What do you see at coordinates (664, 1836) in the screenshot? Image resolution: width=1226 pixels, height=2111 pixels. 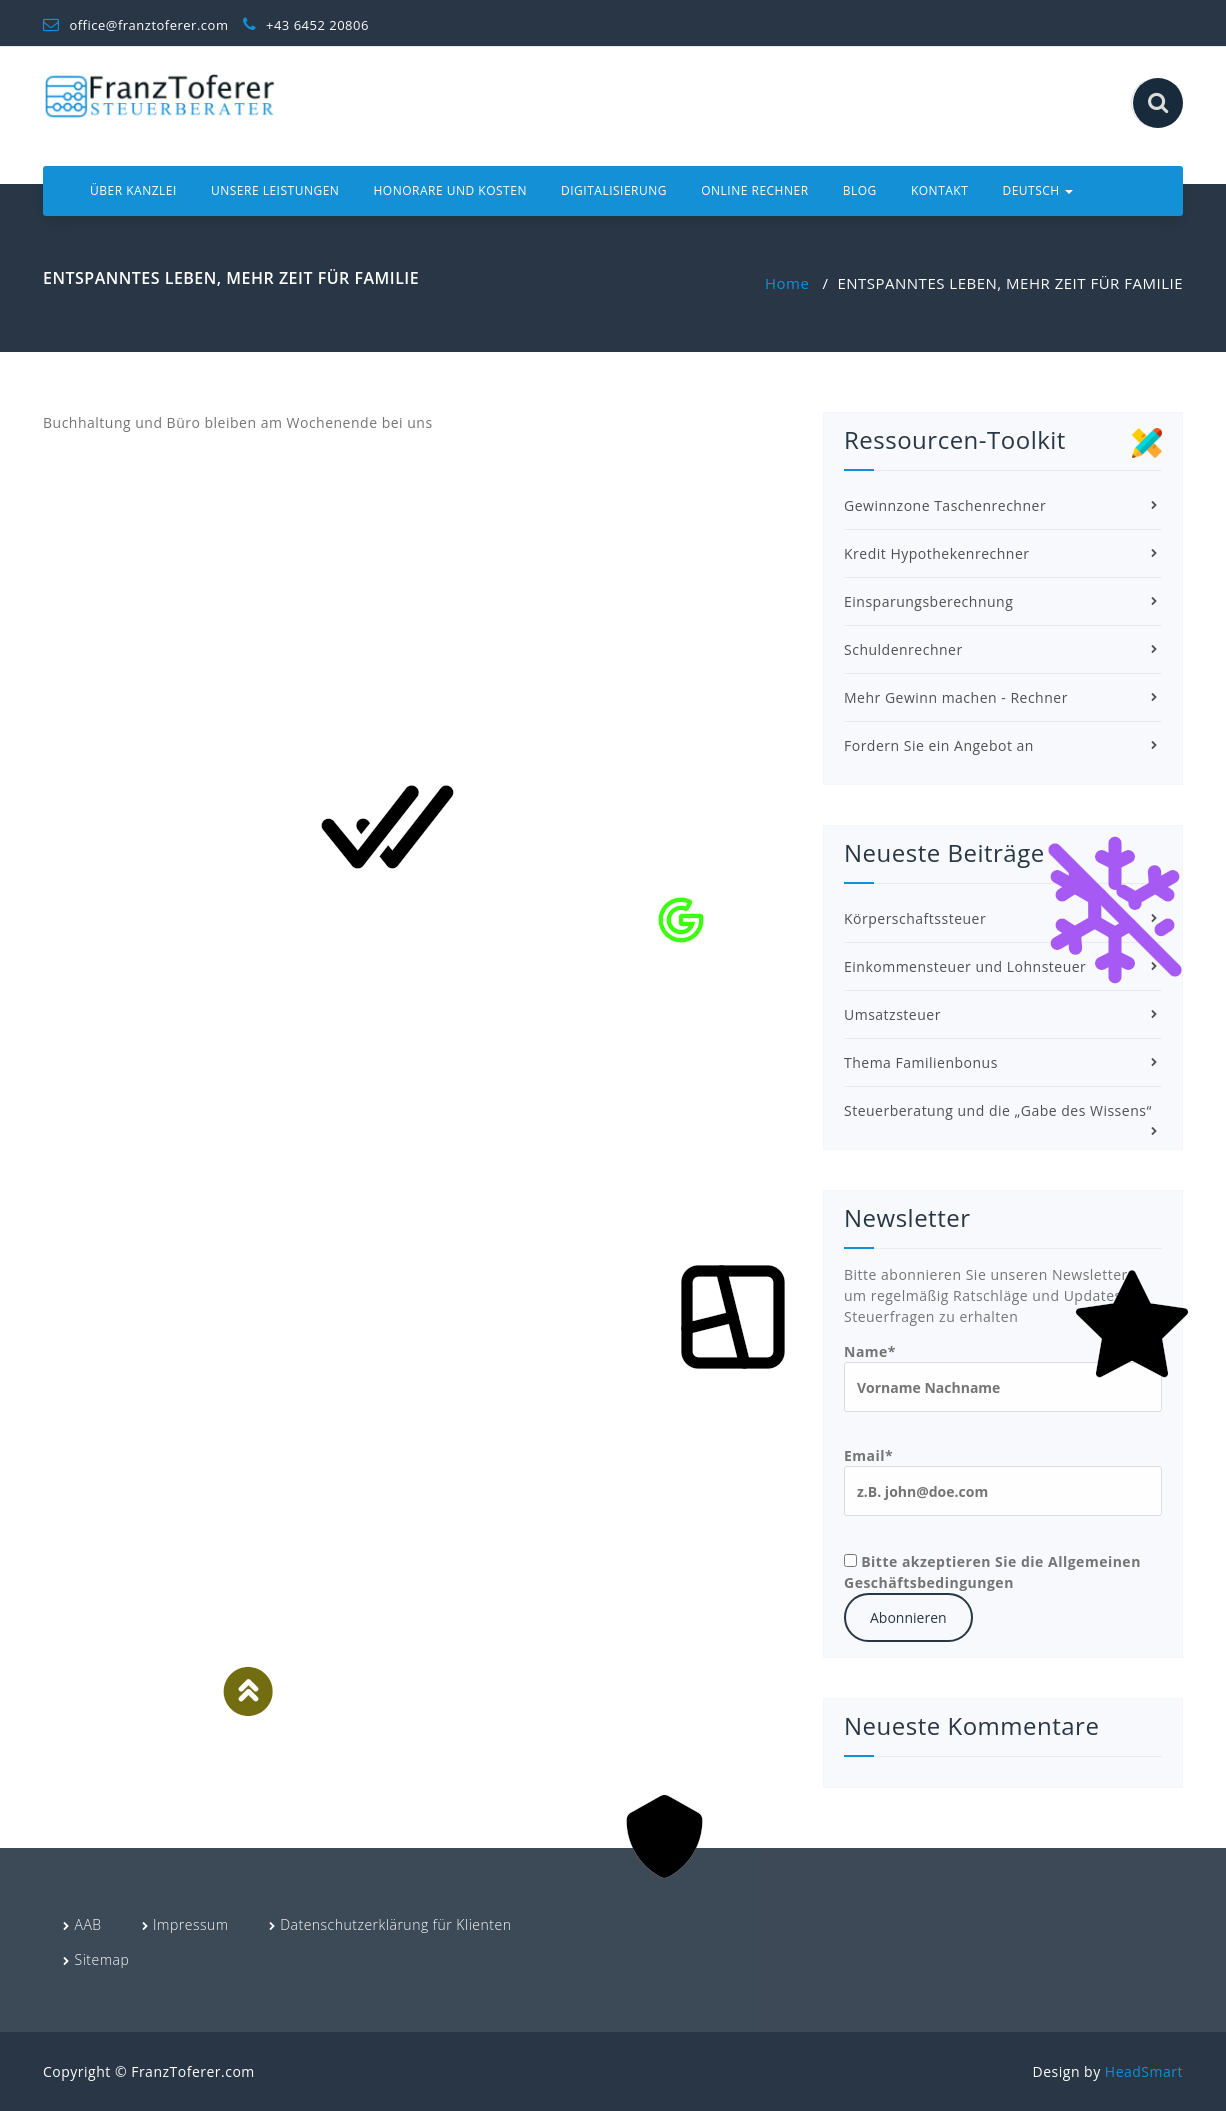 I see `access security settings` at bounding box center [664, 1836].